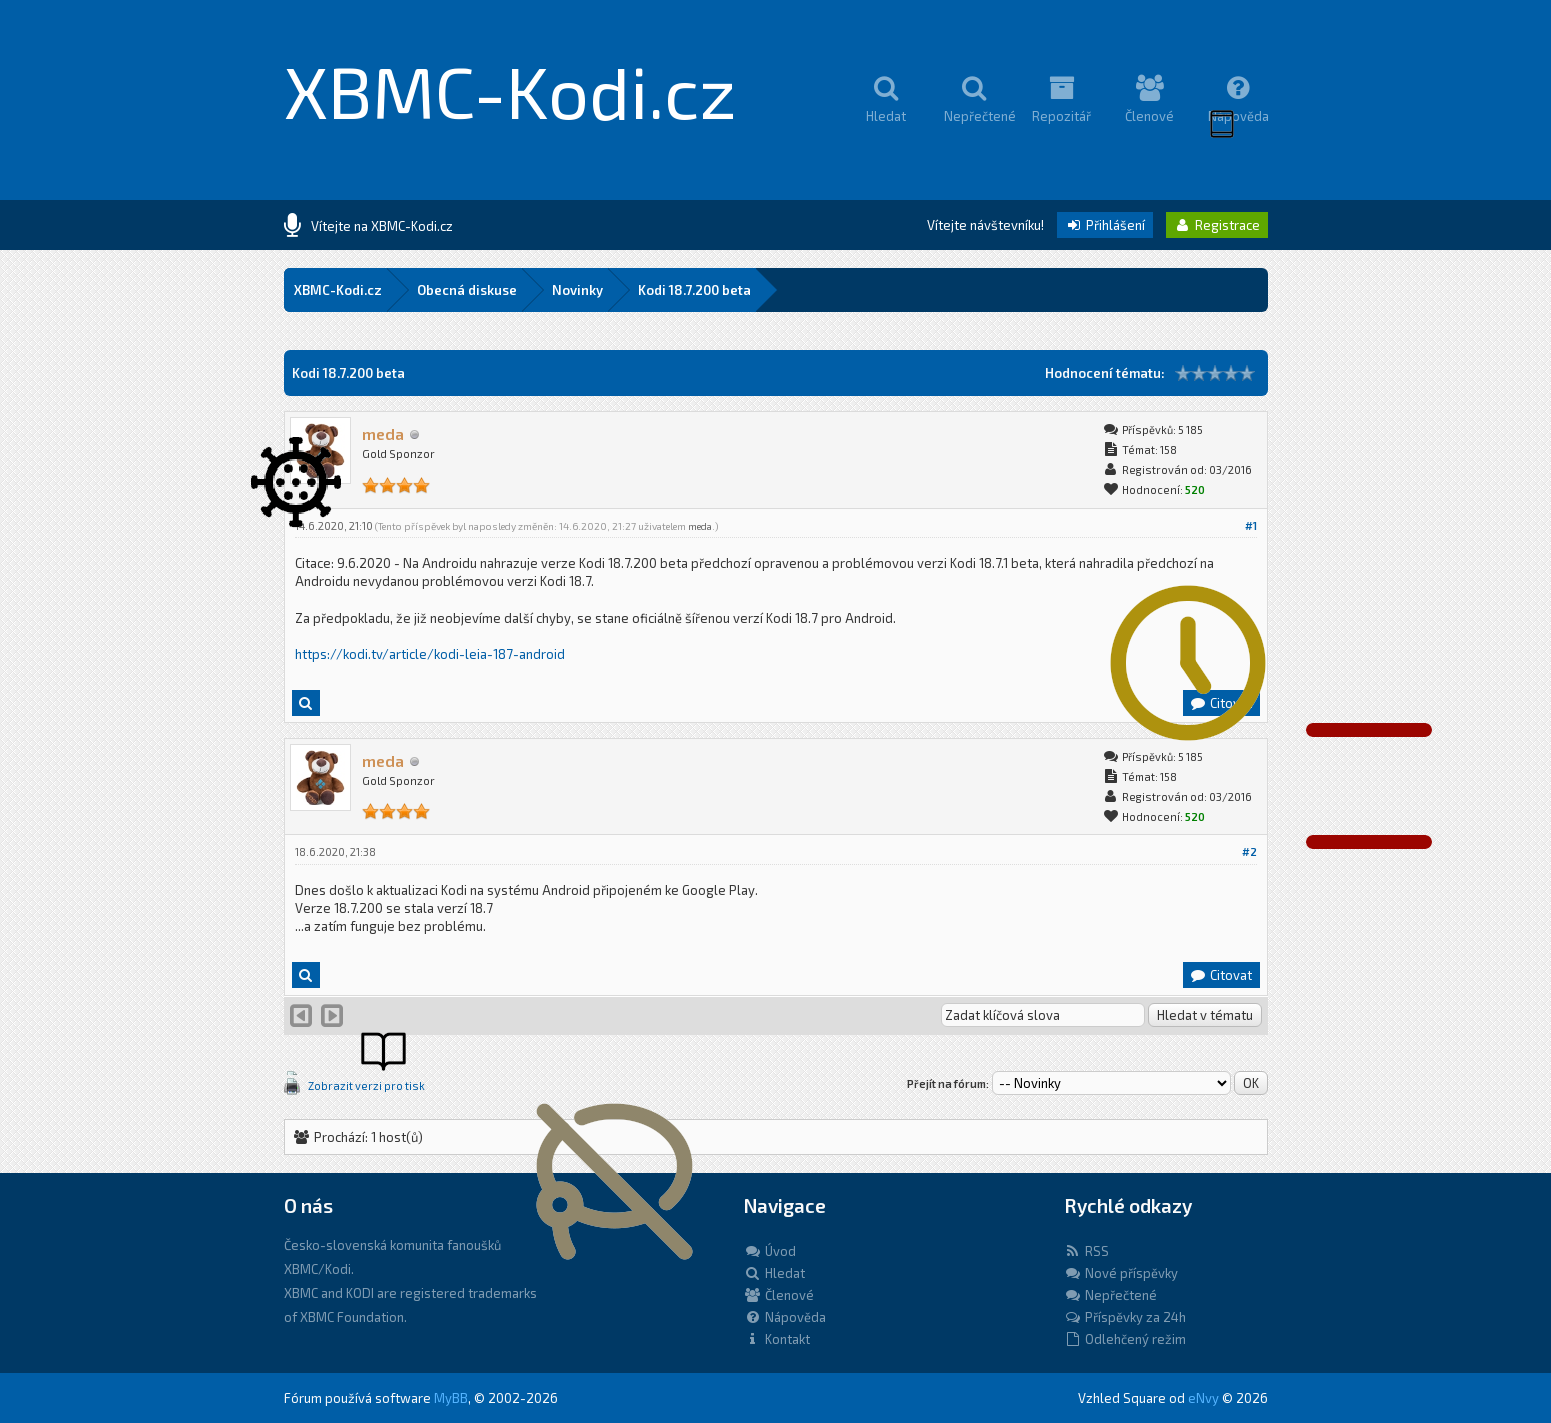 This screenshot has height=1423, width=1551. Describe the element at coordinates (296, 482) in the screenshot. I see `view covid-19 related information` at that location.